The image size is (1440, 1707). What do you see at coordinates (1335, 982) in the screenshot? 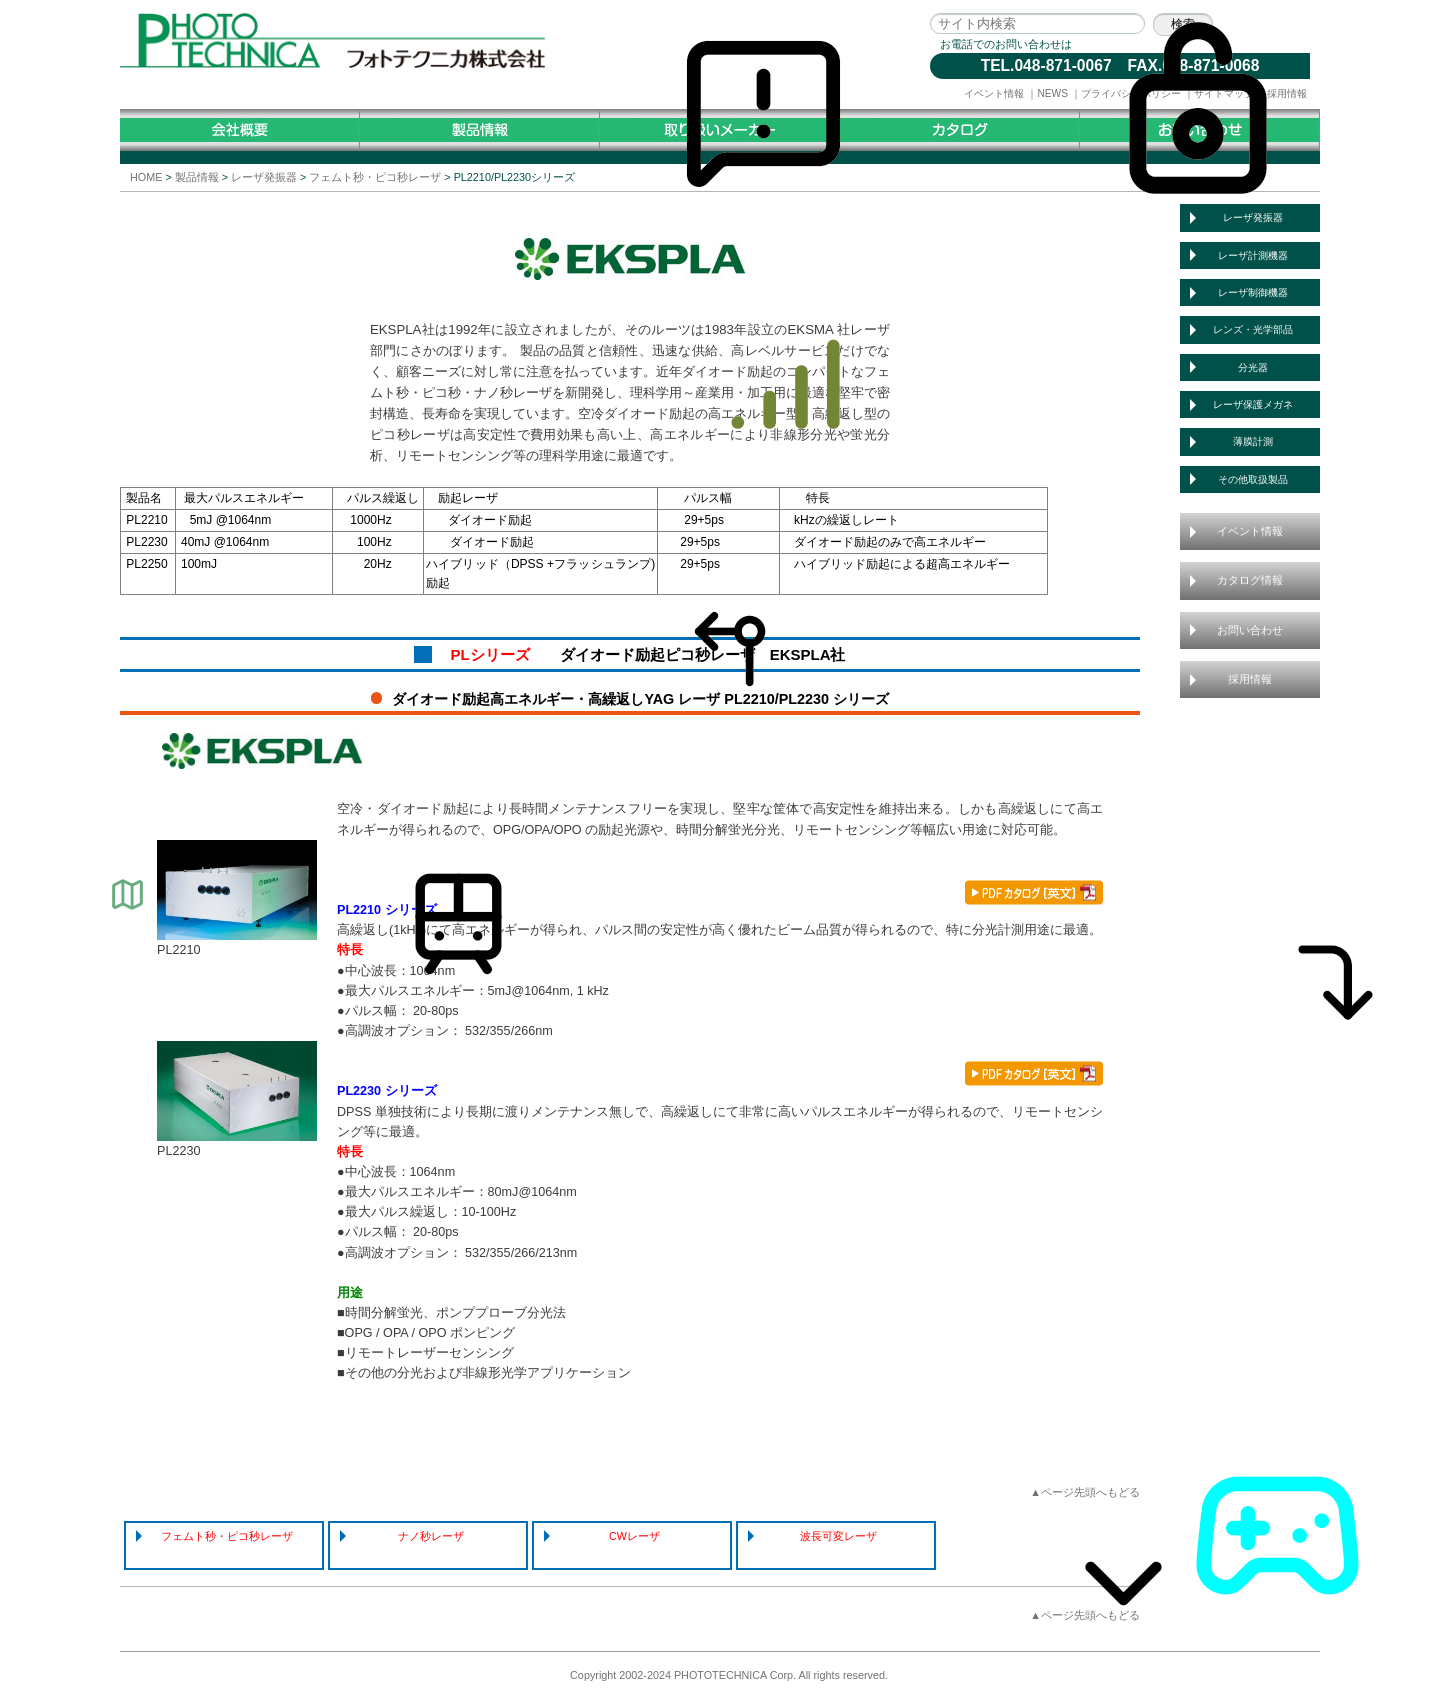
I see `navigate right then down` at bounding box center [1335, 982].